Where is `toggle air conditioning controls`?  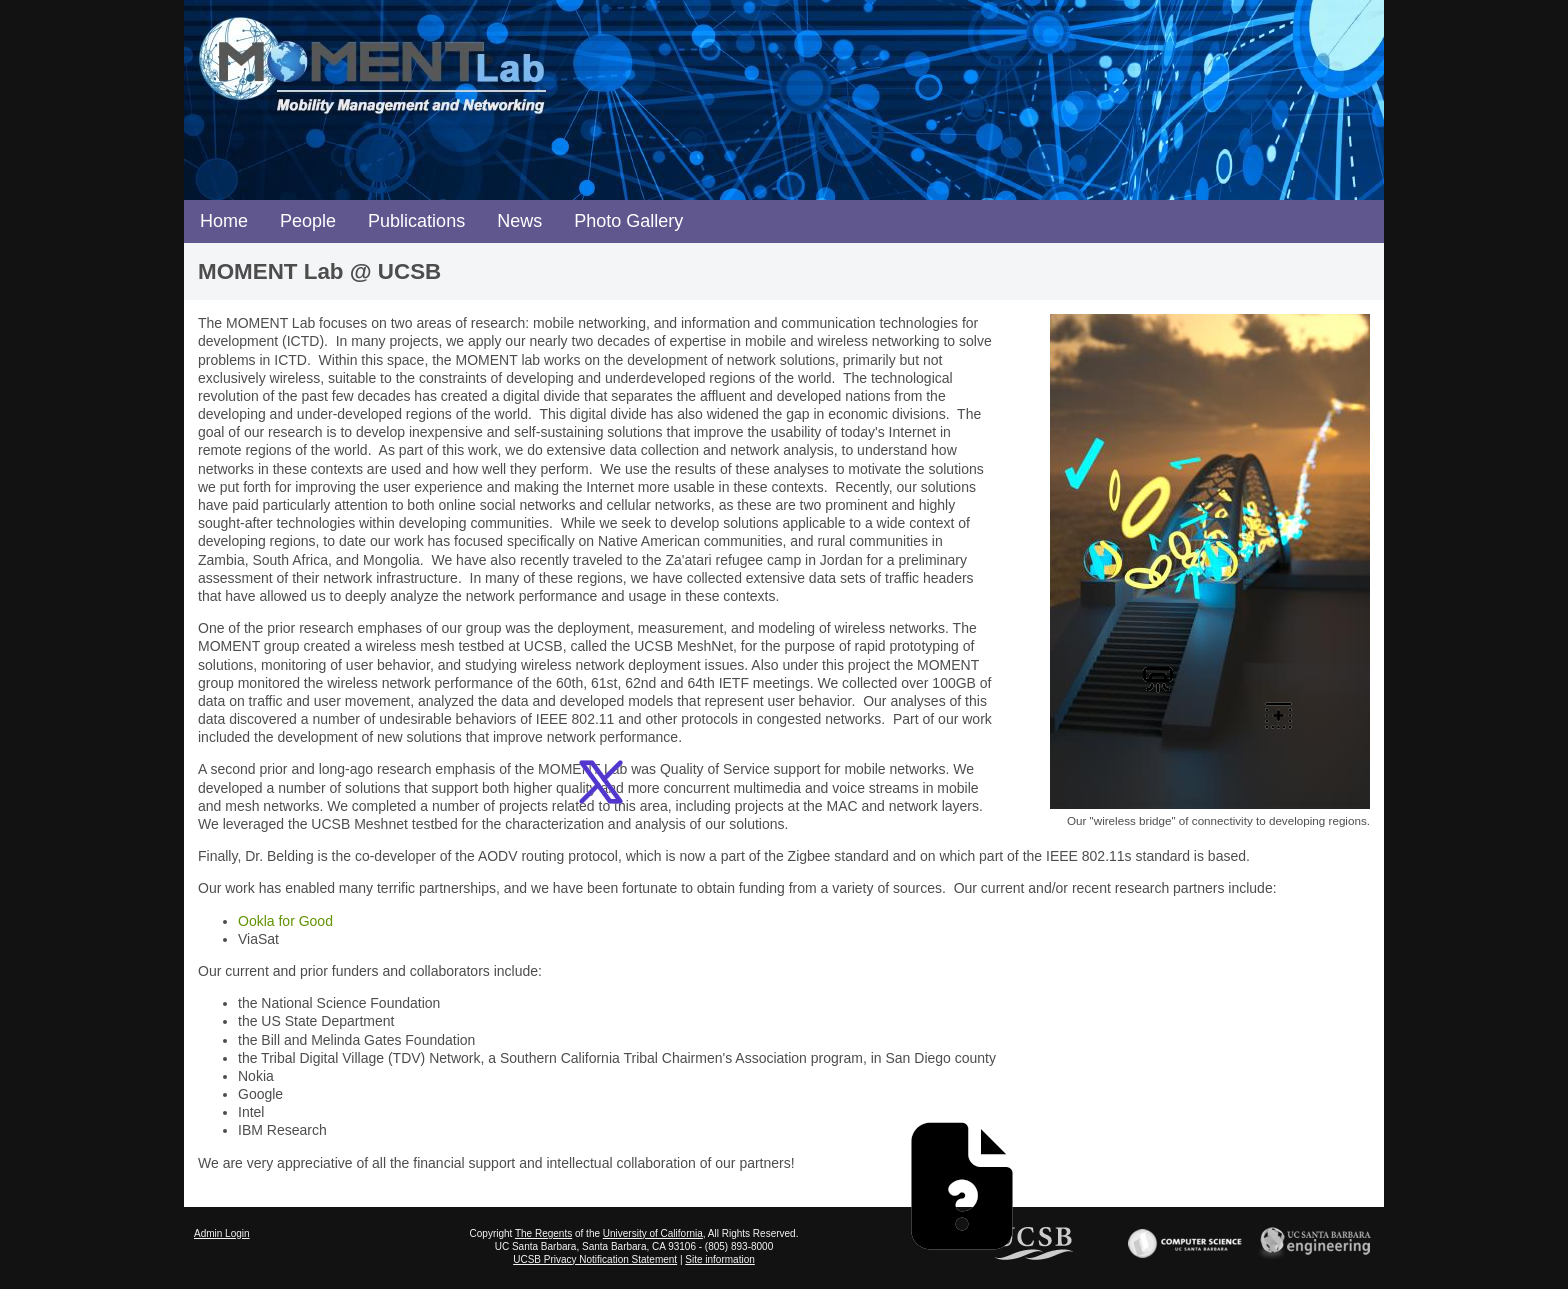 toggle air conditioning controls is located at coordinates (1158, 679).